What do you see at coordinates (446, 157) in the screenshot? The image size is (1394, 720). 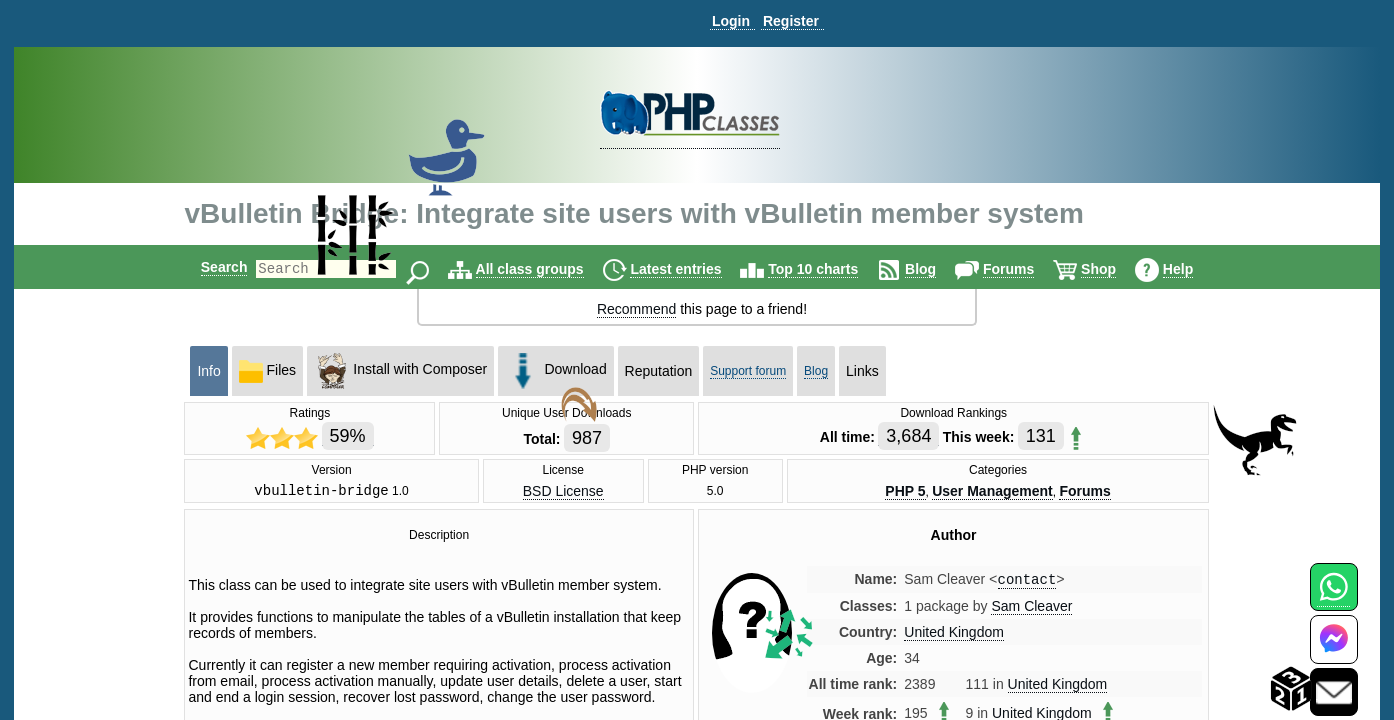 I see `decorative duck icon for game interface` at bounding box center [446, 157].